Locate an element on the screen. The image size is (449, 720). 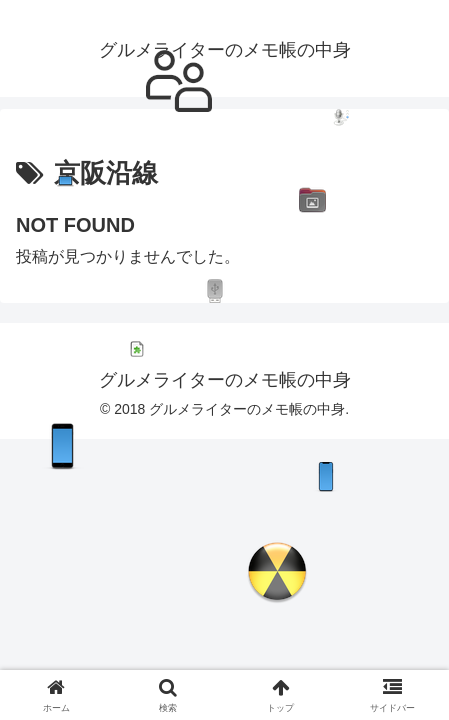
access connected USB drive is located at coordinates (215, 291).